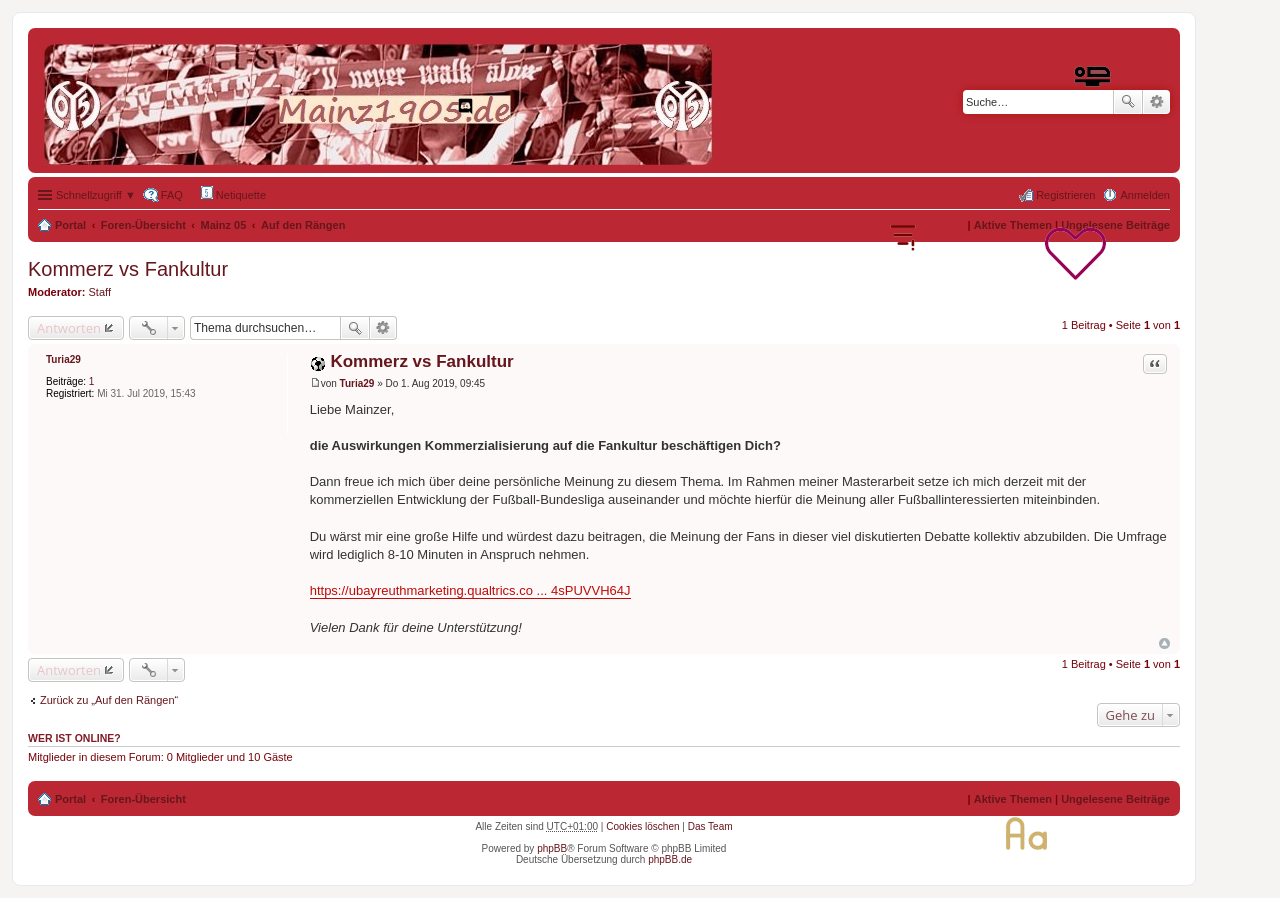  I want to click on open Discord, so click(465, 106).